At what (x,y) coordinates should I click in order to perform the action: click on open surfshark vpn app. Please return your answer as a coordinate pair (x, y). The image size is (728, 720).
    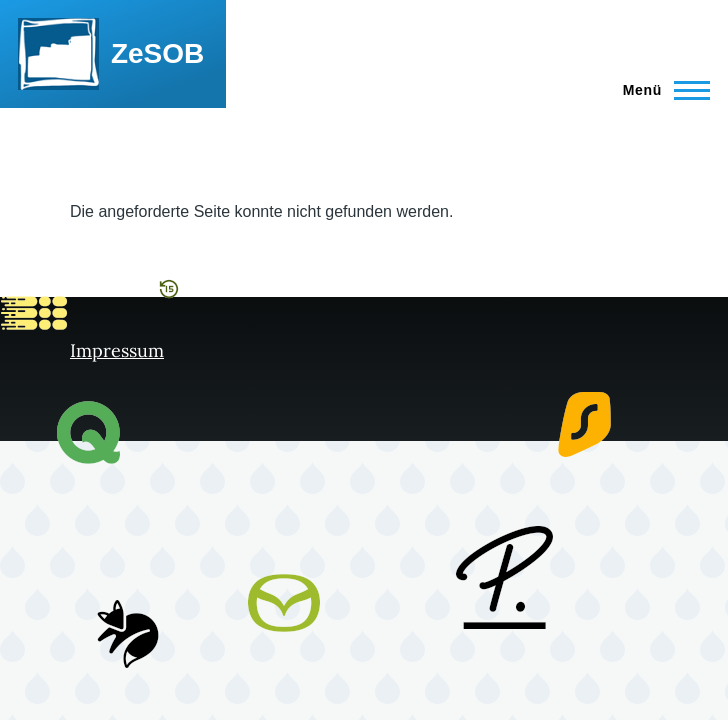
    Looking at the image, I should click on (584, 424).